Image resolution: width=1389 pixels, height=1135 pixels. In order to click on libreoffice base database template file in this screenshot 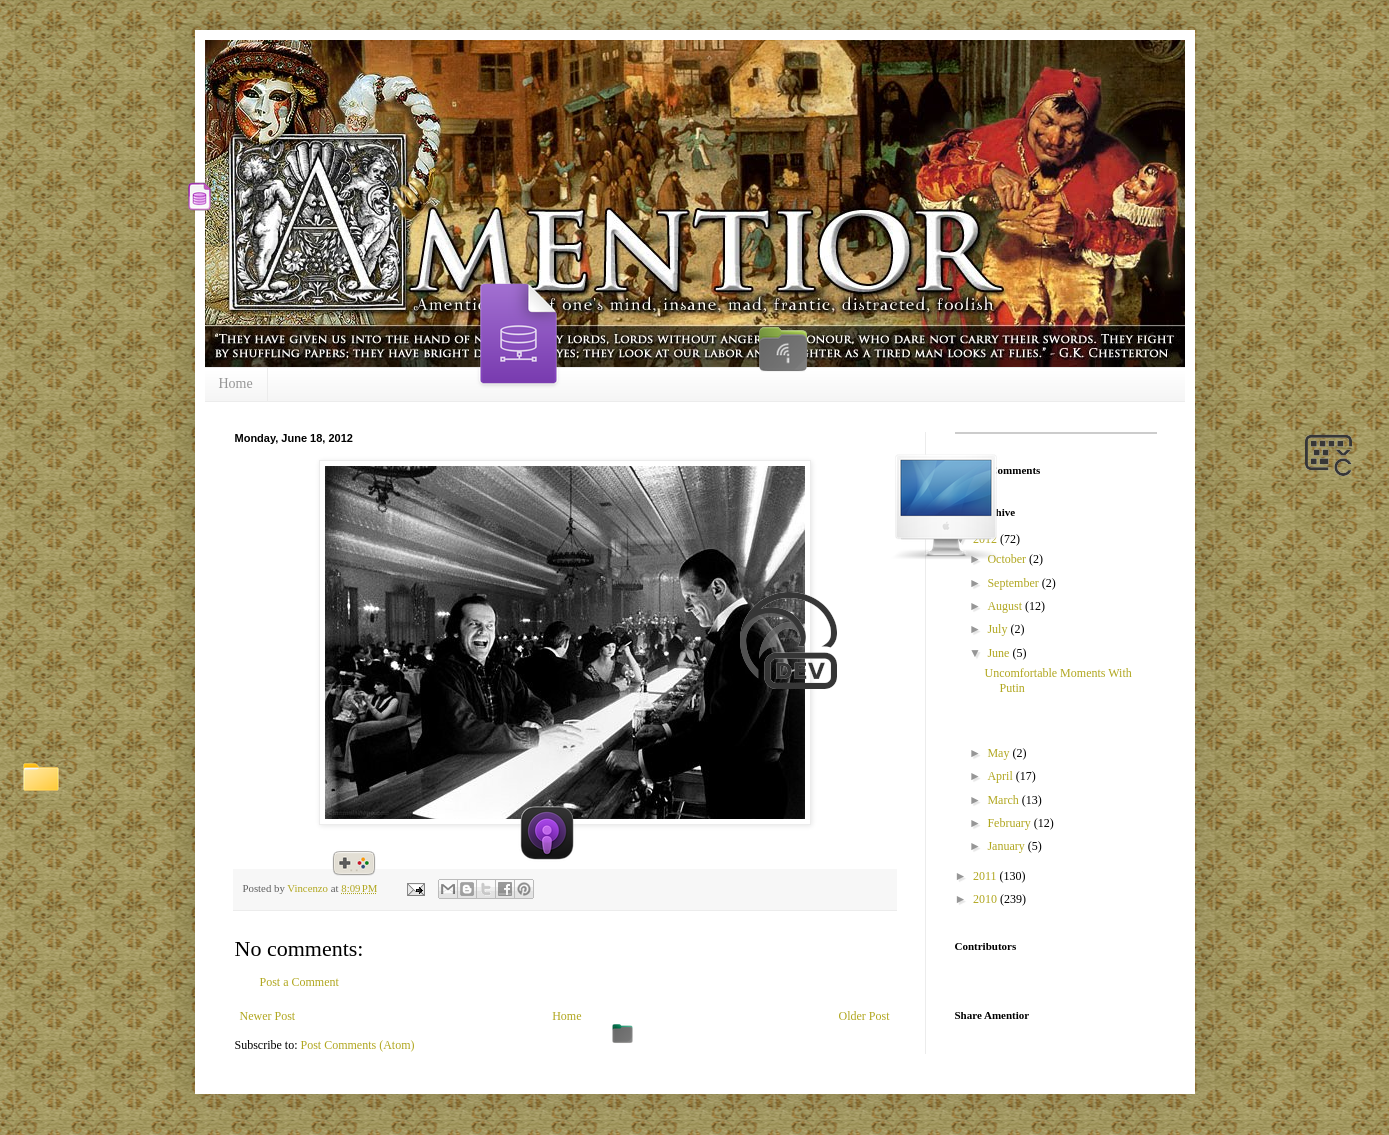, I will do `click(199, 196)`.